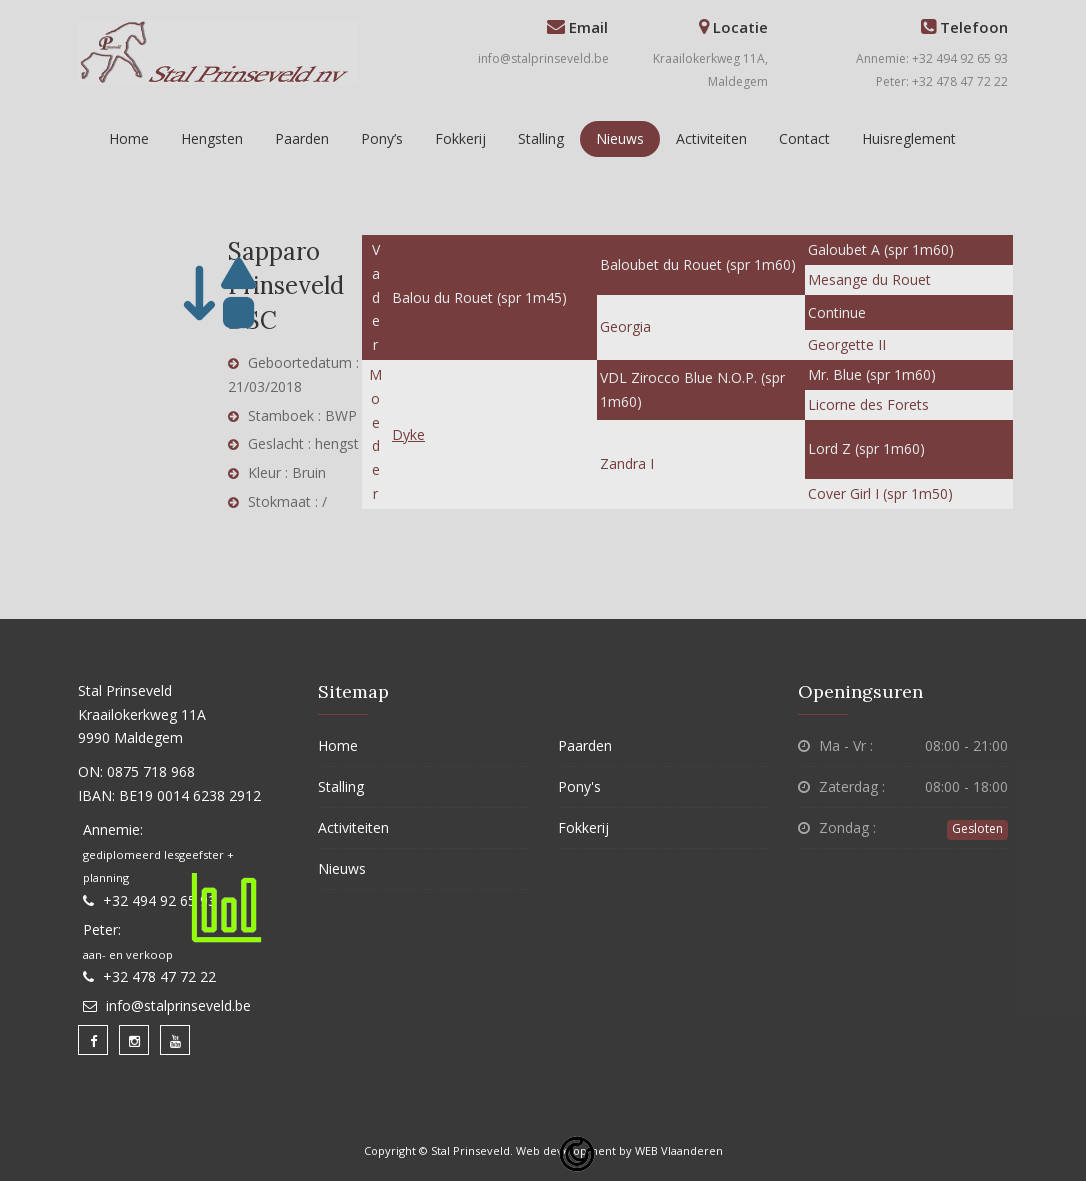  Describe the element at coordinates (219, 293) in the screenshot. I see `sort items by shape in descending order` at that location.